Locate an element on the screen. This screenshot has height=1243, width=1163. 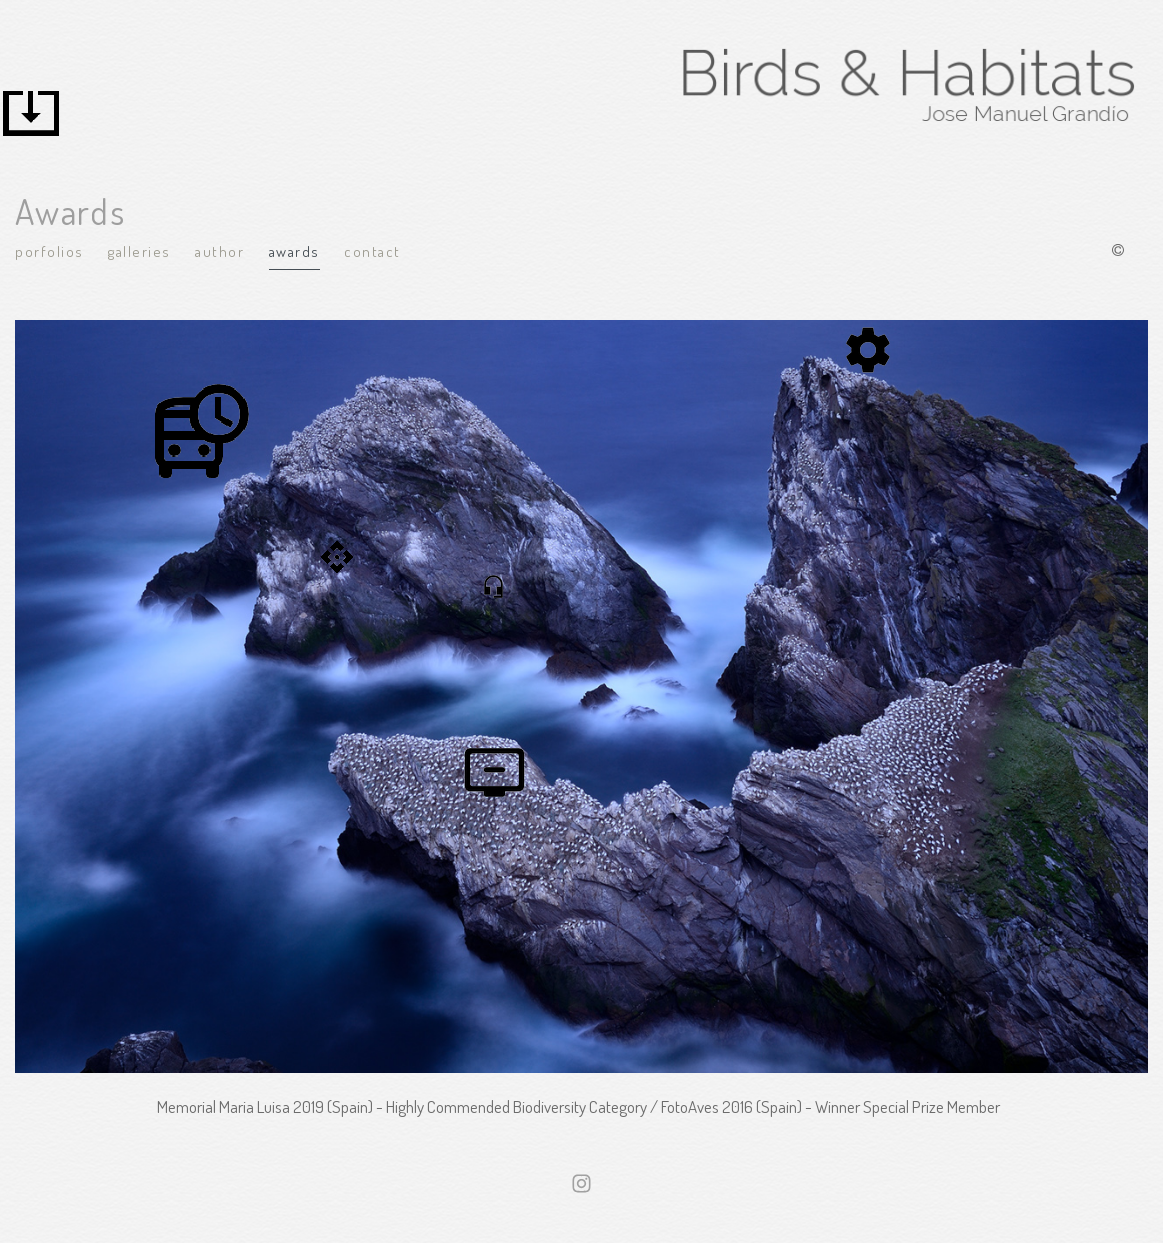
remove video from watch queue is located at coordinates (494, 772).